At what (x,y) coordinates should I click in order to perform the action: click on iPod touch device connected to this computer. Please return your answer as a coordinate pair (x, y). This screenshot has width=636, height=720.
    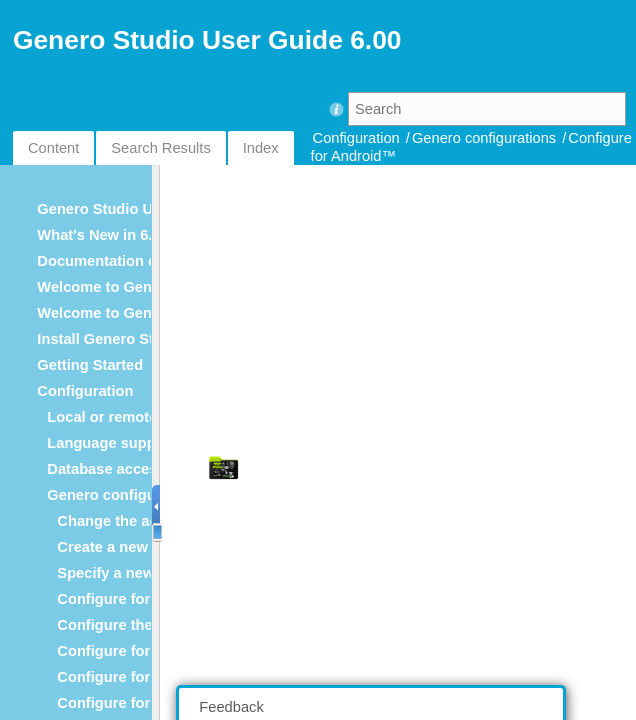
    Looking at the image, I should click on (157, 532).